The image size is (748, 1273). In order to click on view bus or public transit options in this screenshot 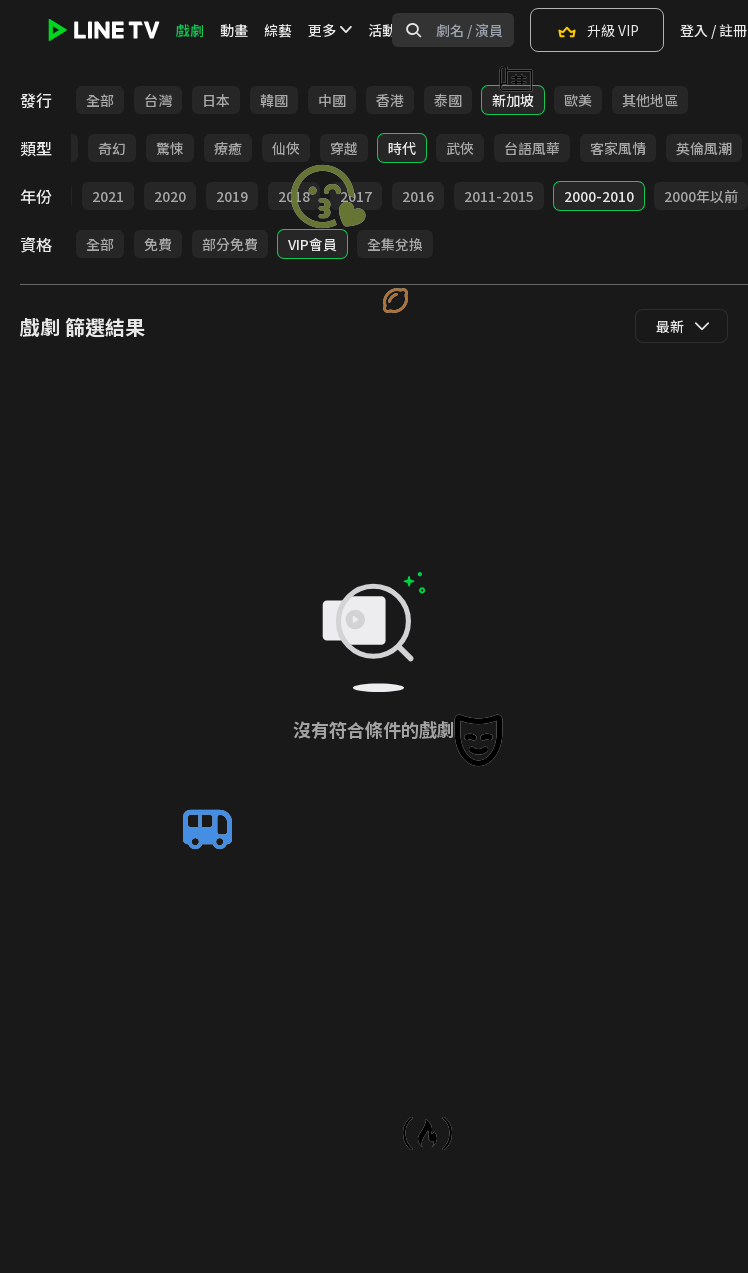, I will do `click(207, 829)`.